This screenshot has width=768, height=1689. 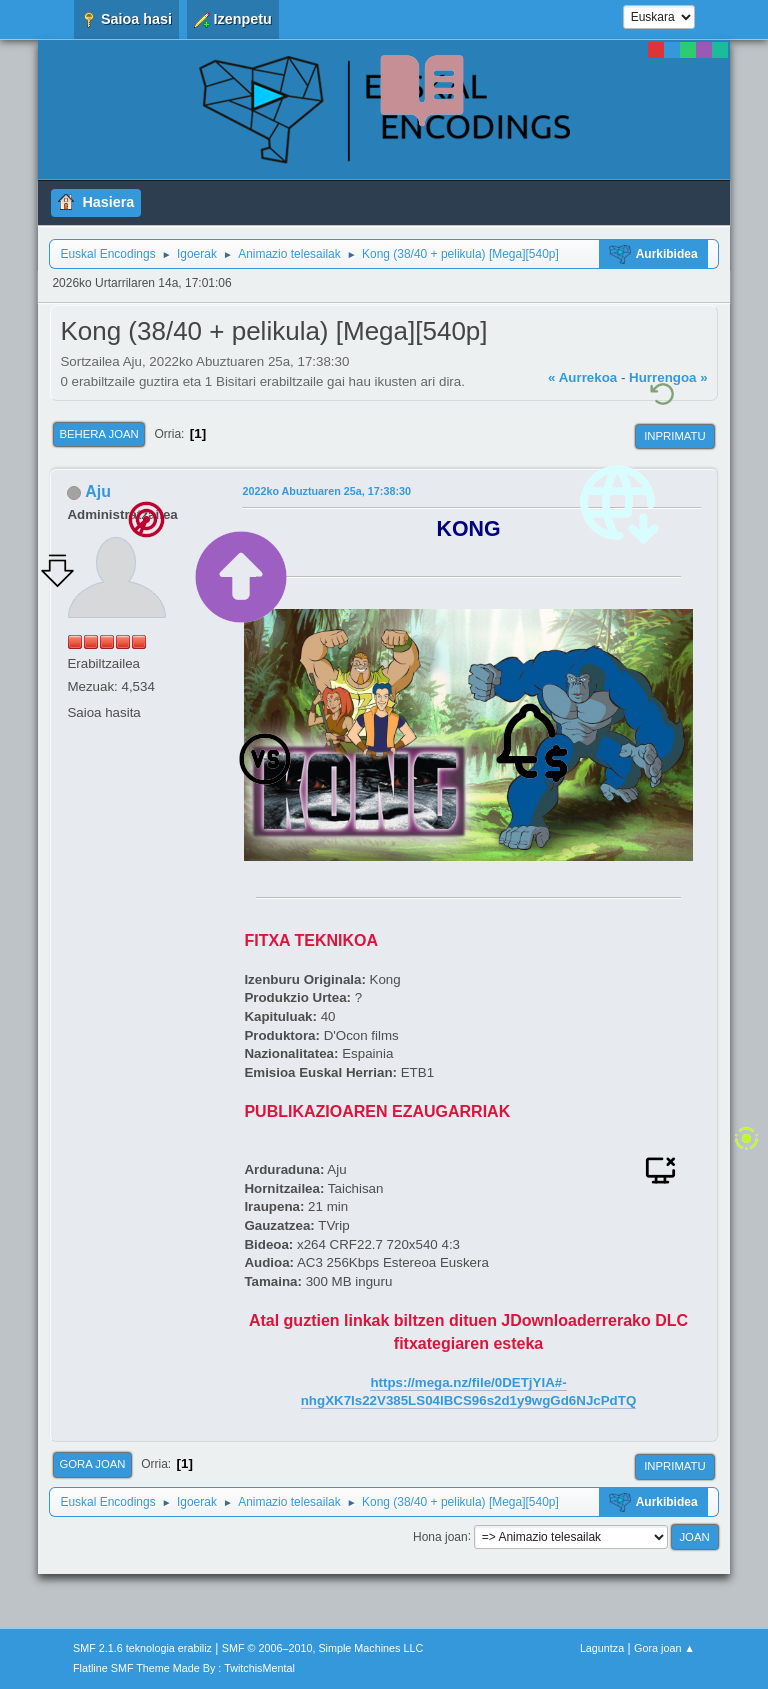 I want to click on indicates a versus or comparison mode, so click(x=265, y=759).